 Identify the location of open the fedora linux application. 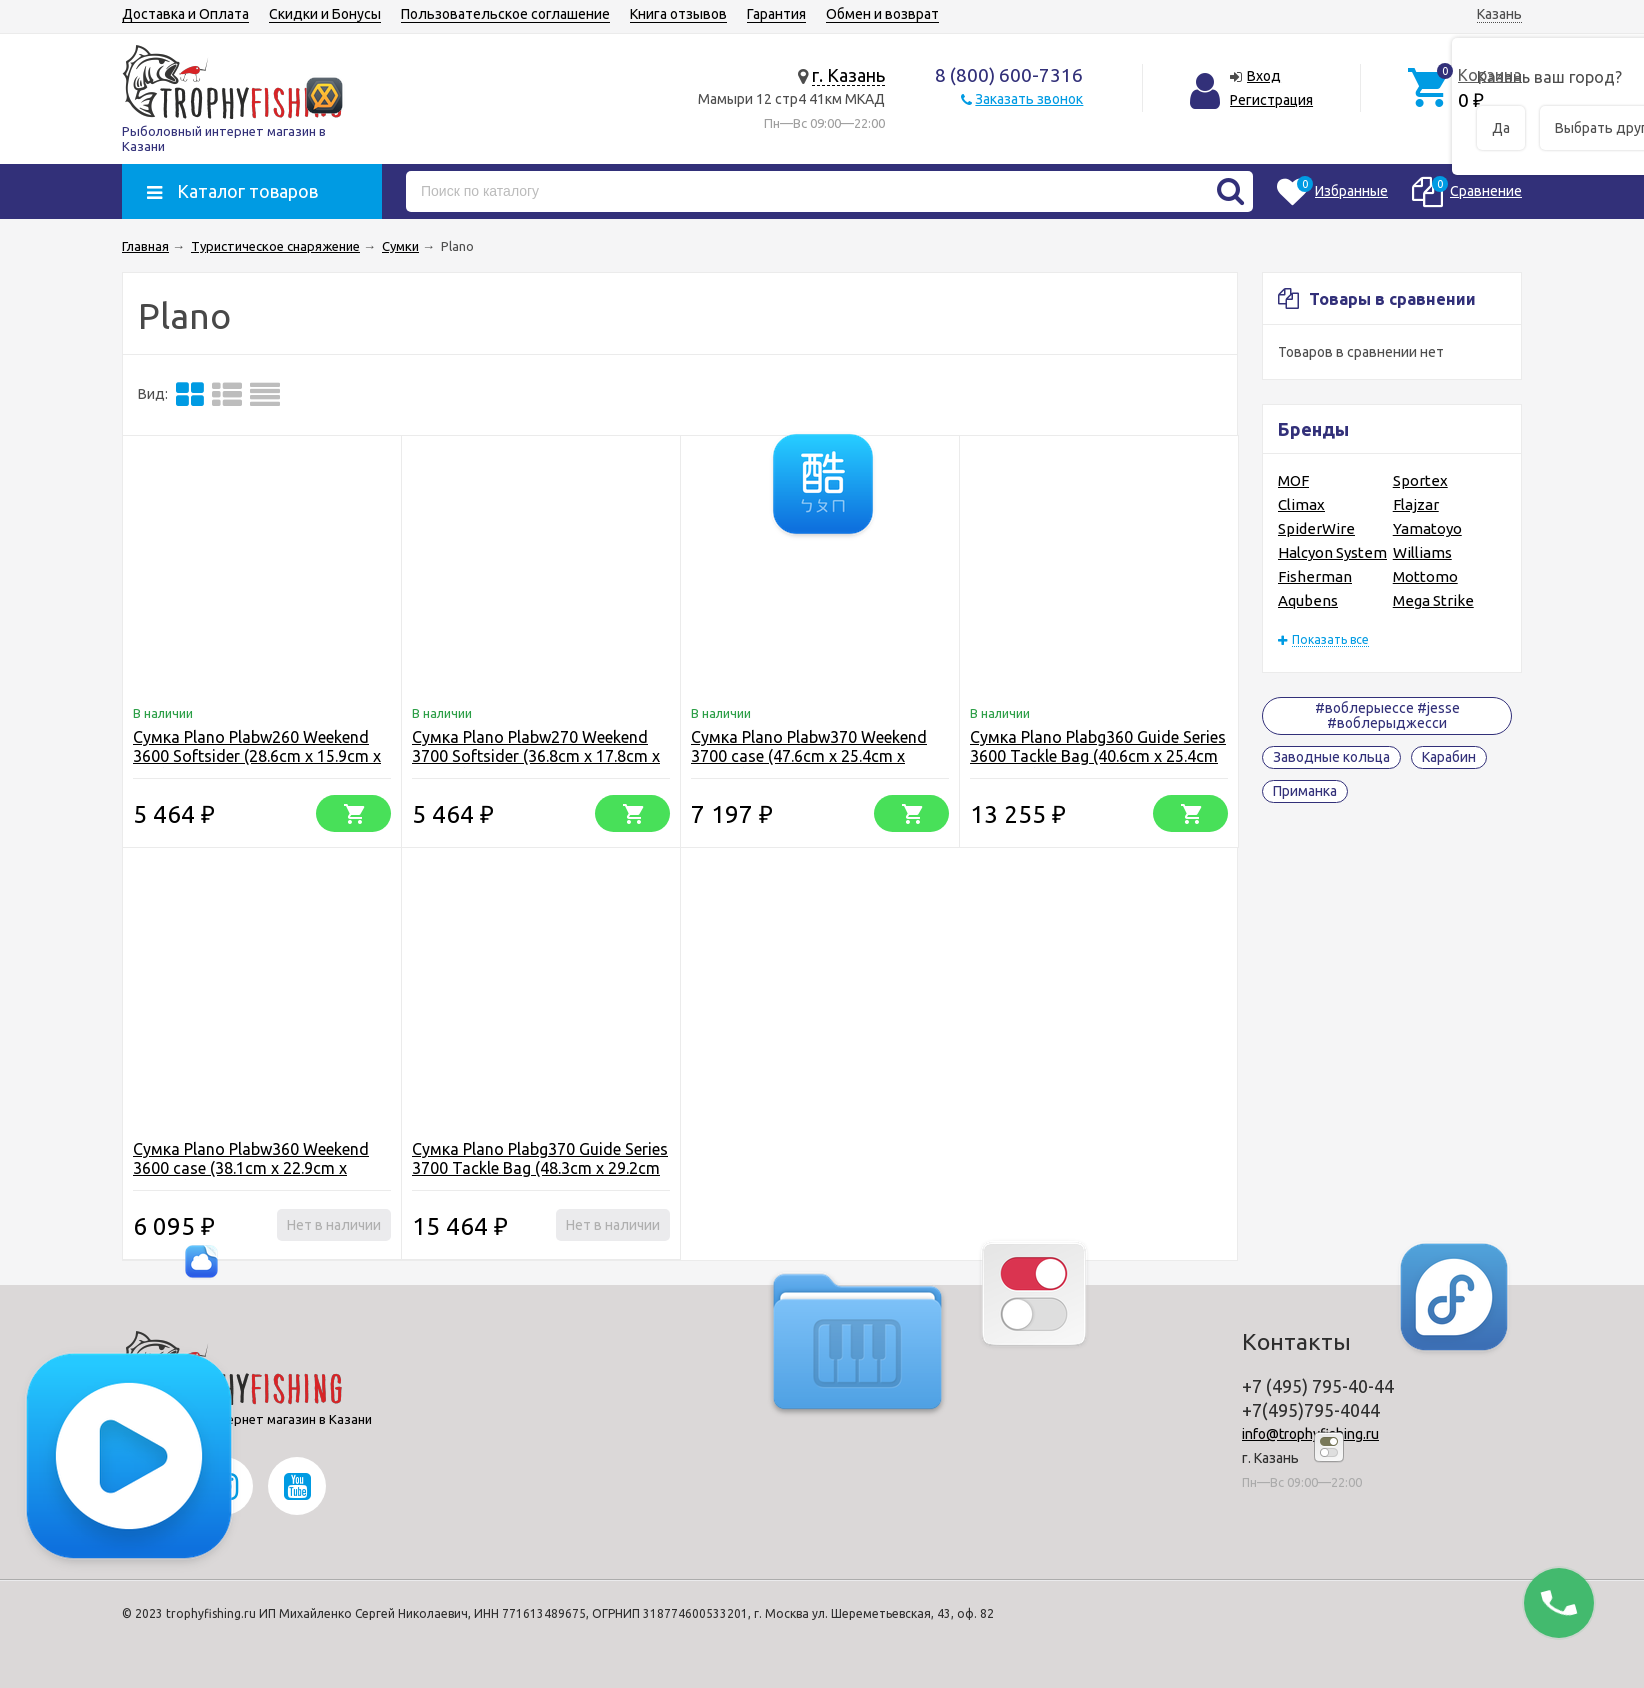
(1454, 1297).